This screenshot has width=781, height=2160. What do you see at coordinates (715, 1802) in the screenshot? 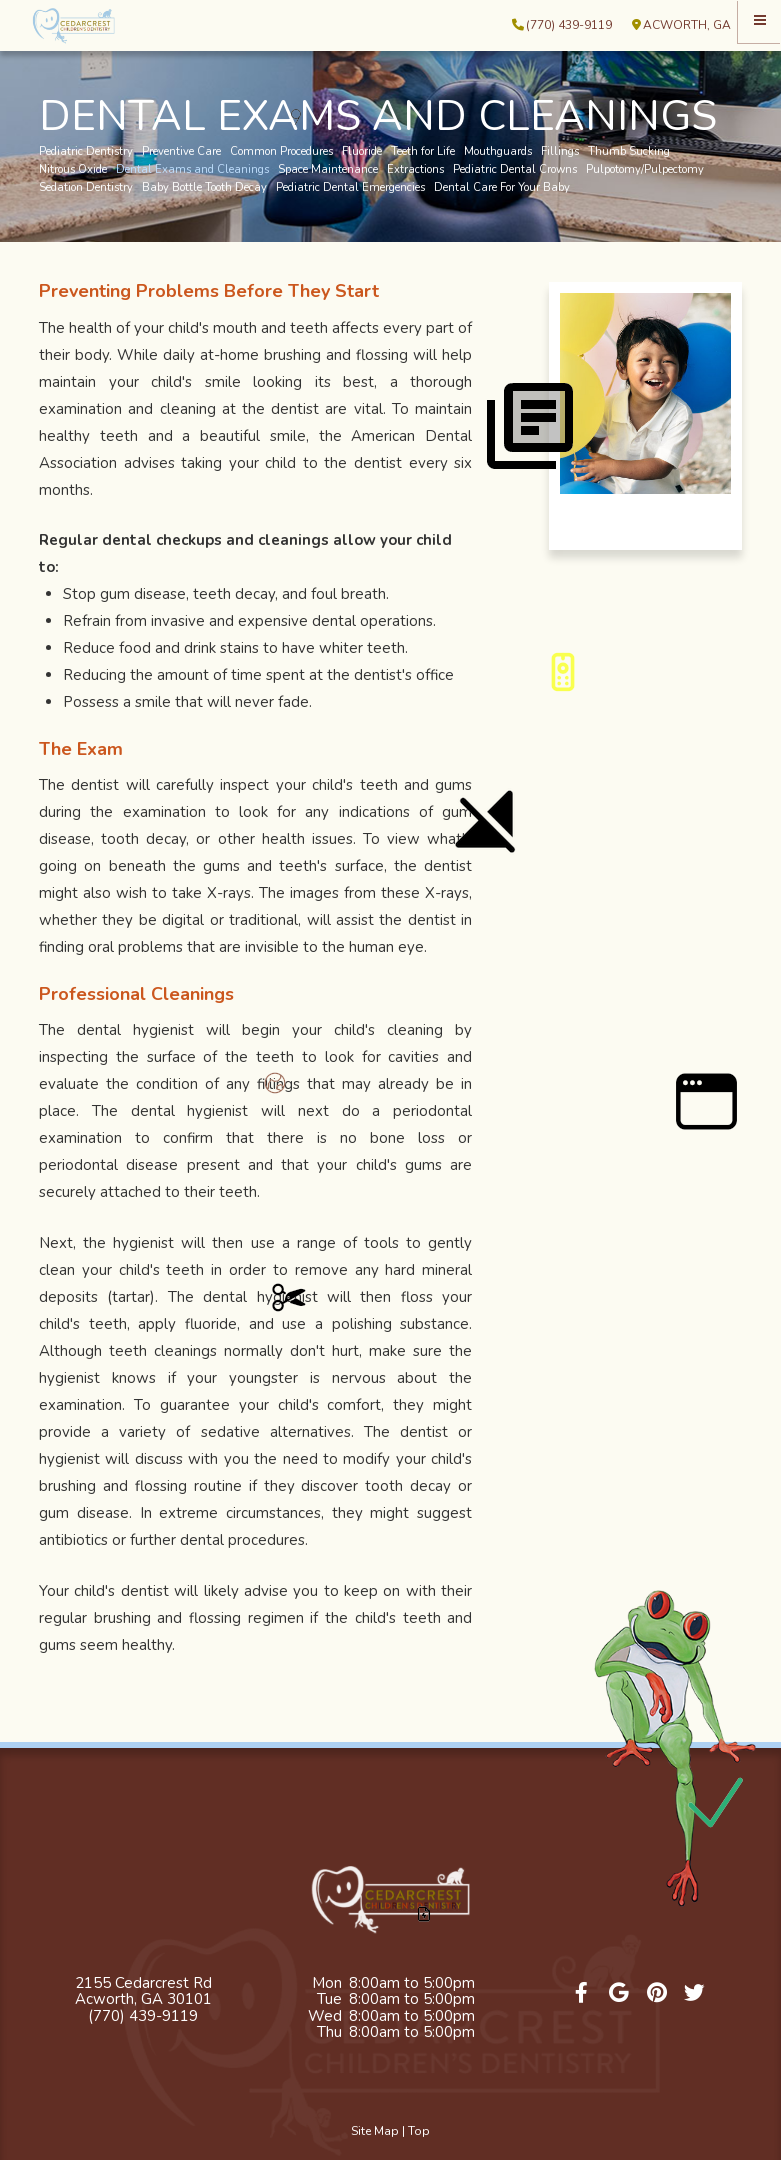
I see `confirm or submit an action` at bounding box center [715, 1802].